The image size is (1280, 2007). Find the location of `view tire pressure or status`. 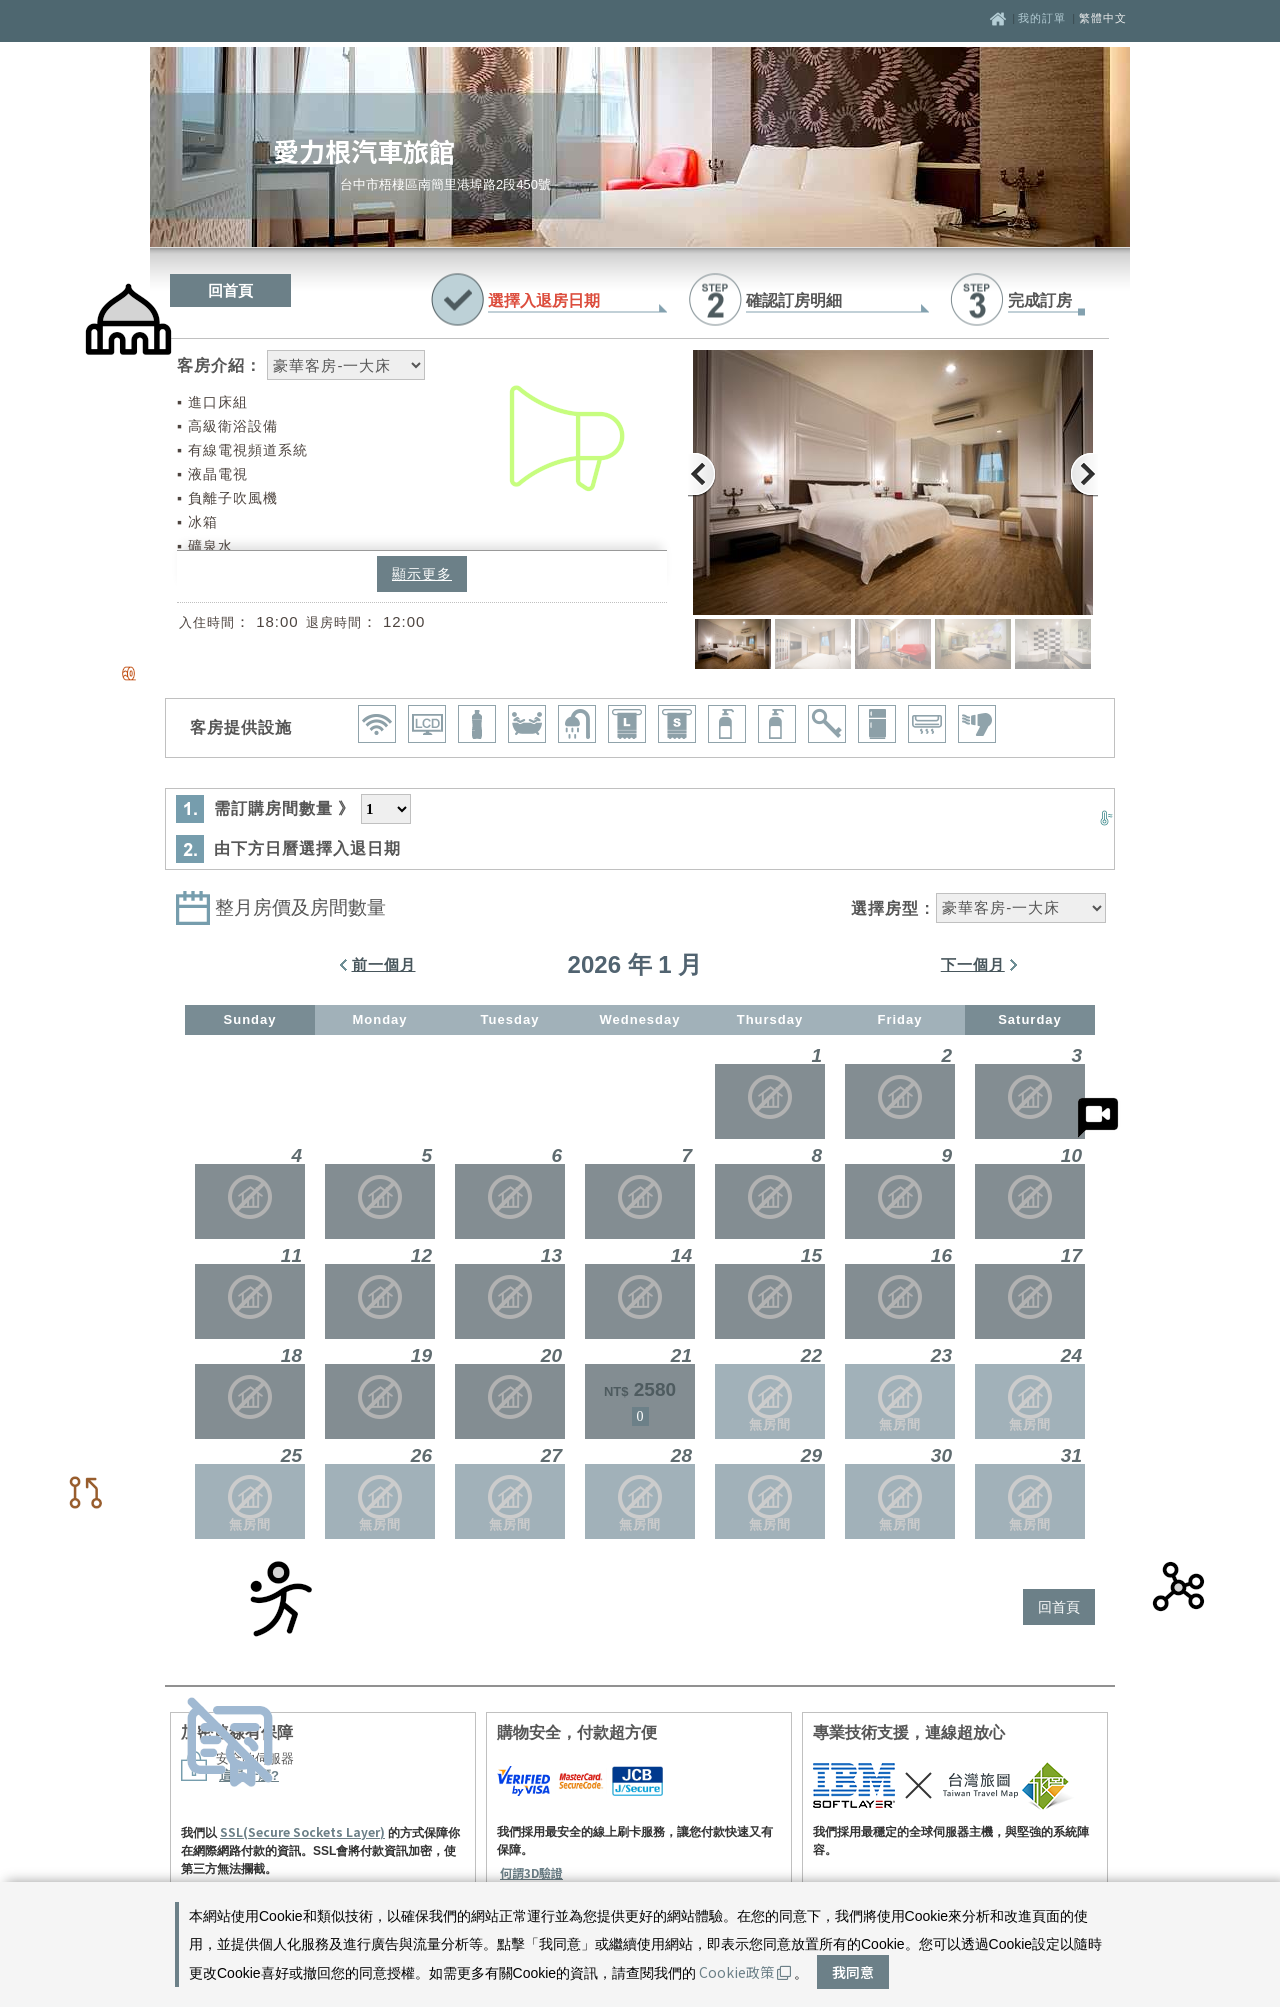

view tire pressure or status is located at coordinates (128, 673).